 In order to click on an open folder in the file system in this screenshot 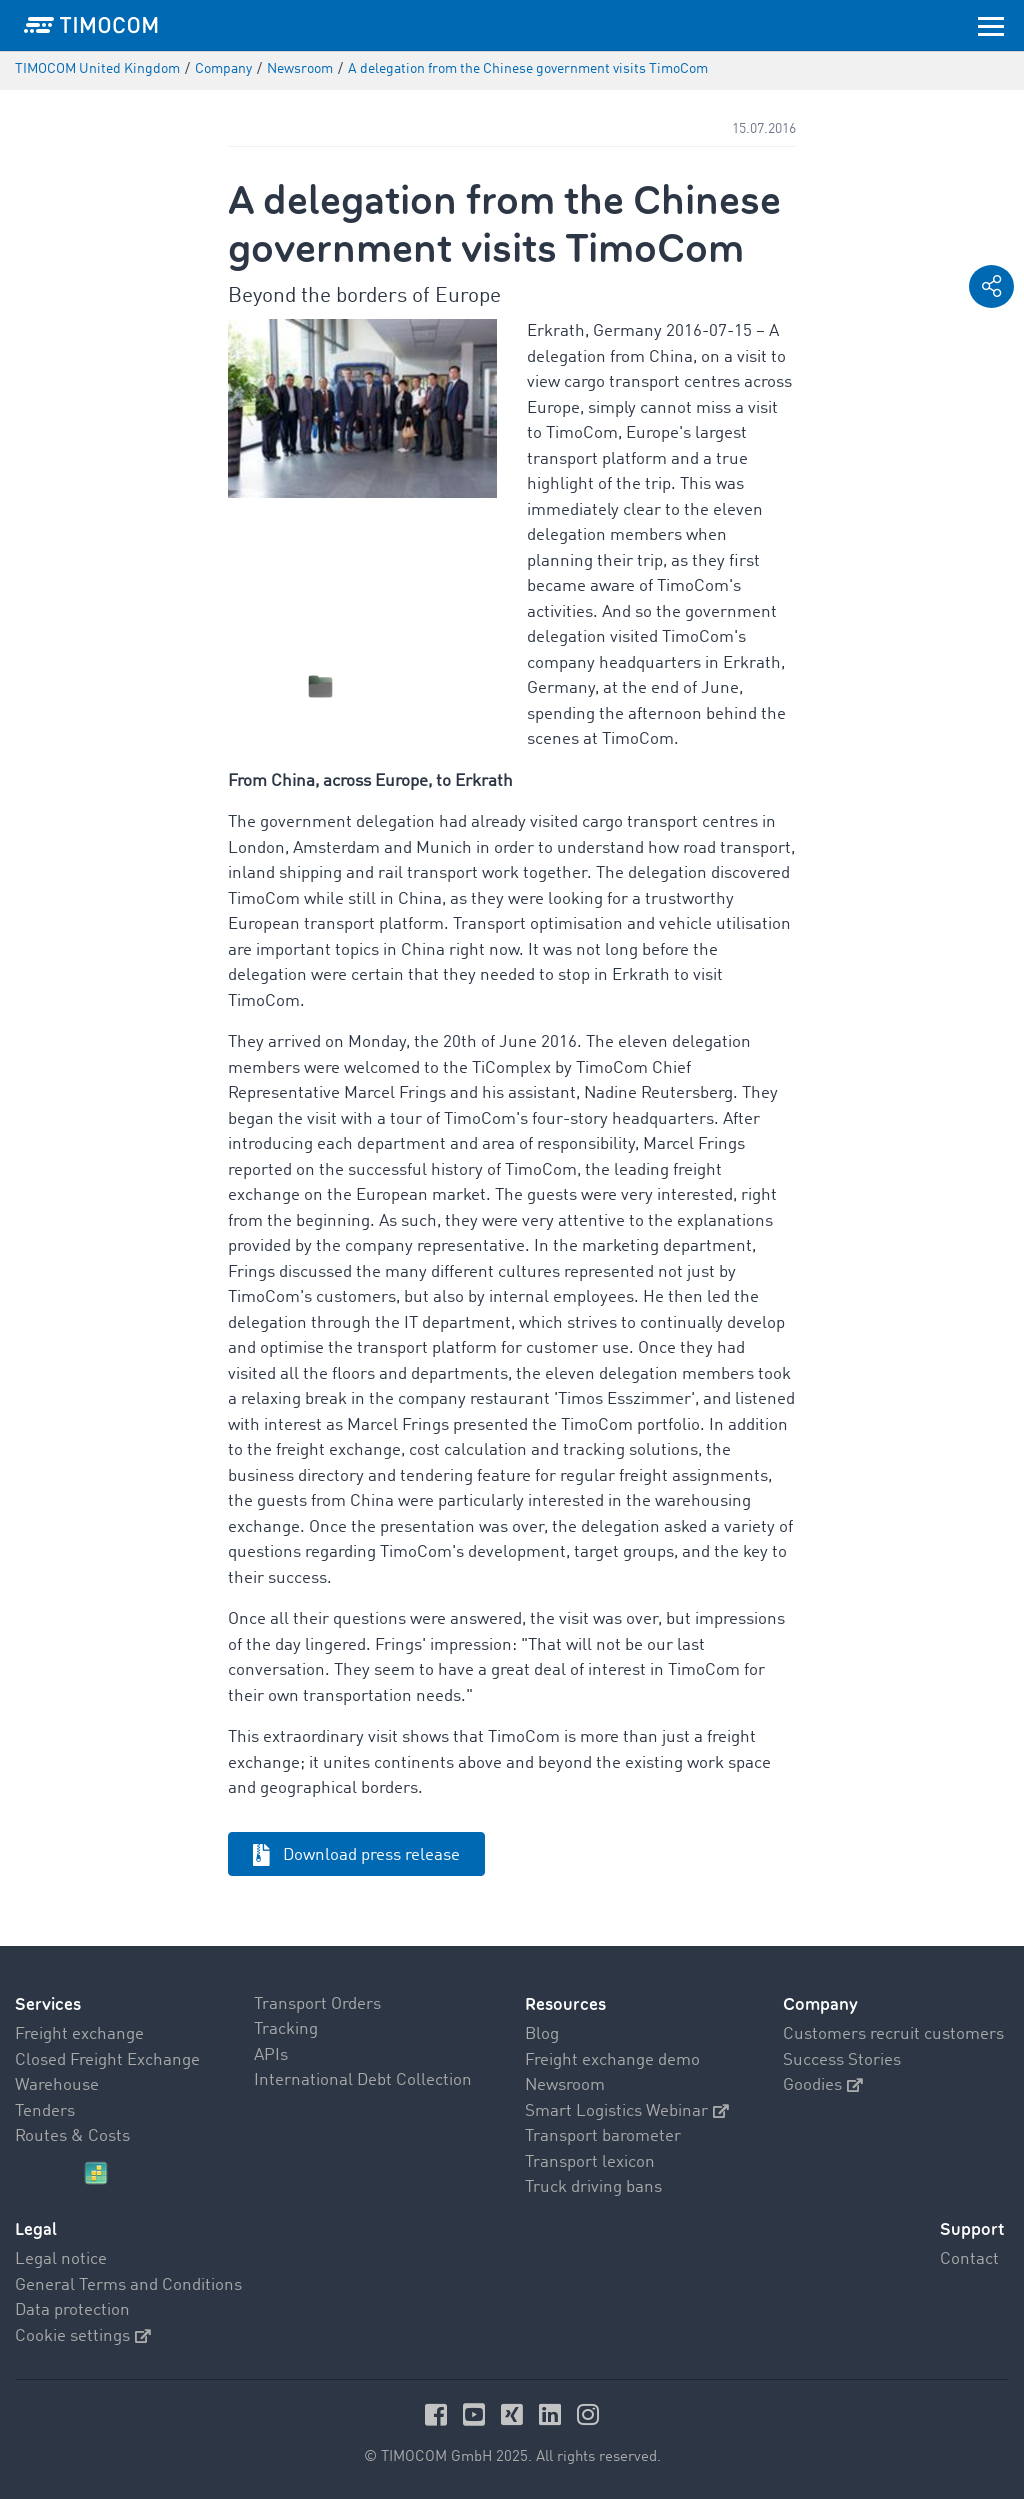, I will do `click(320, 686)`.